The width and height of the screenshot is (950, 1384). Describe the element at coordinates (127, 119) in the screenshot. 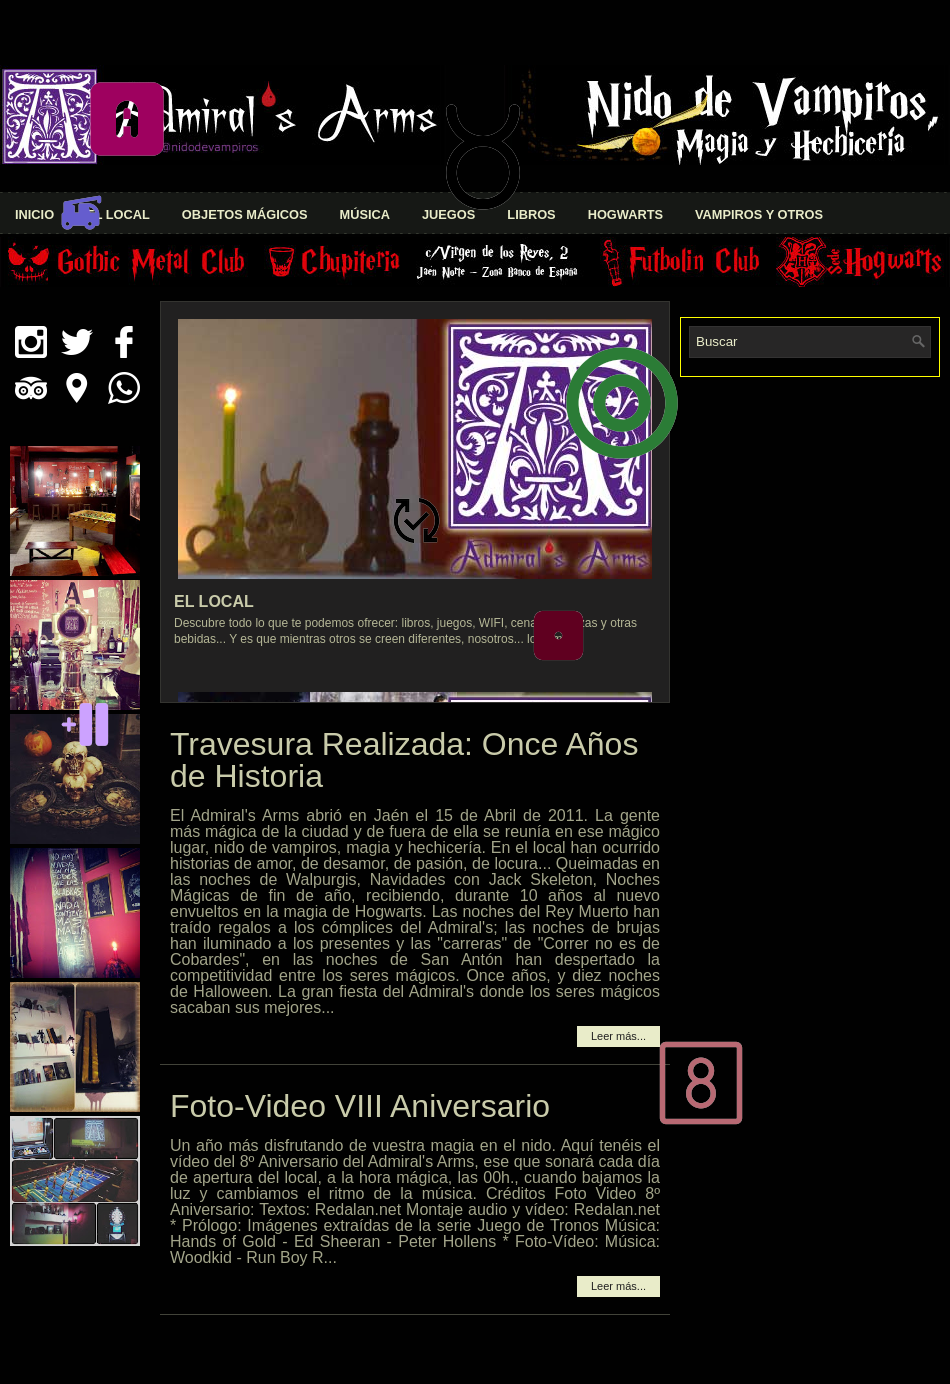

I see `select text formatting option A` at that location.